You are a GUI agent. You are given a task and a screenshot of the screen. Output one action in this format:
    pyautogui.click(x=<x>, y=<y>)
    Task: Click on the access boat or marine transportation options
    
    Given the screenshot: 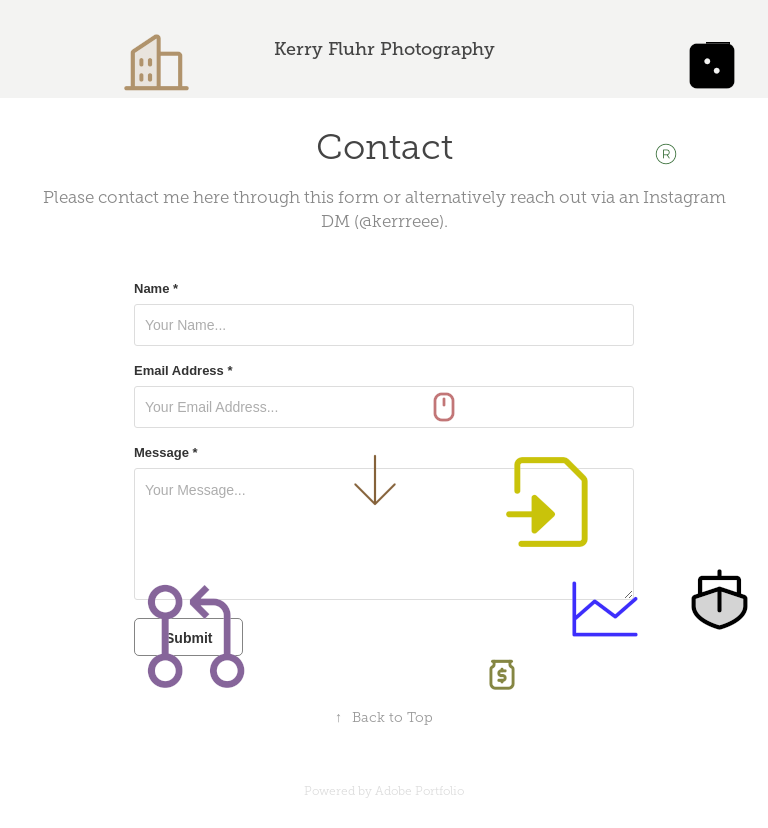 What is the action you would take?
    pyautogui.click(x=719, y=599)
    